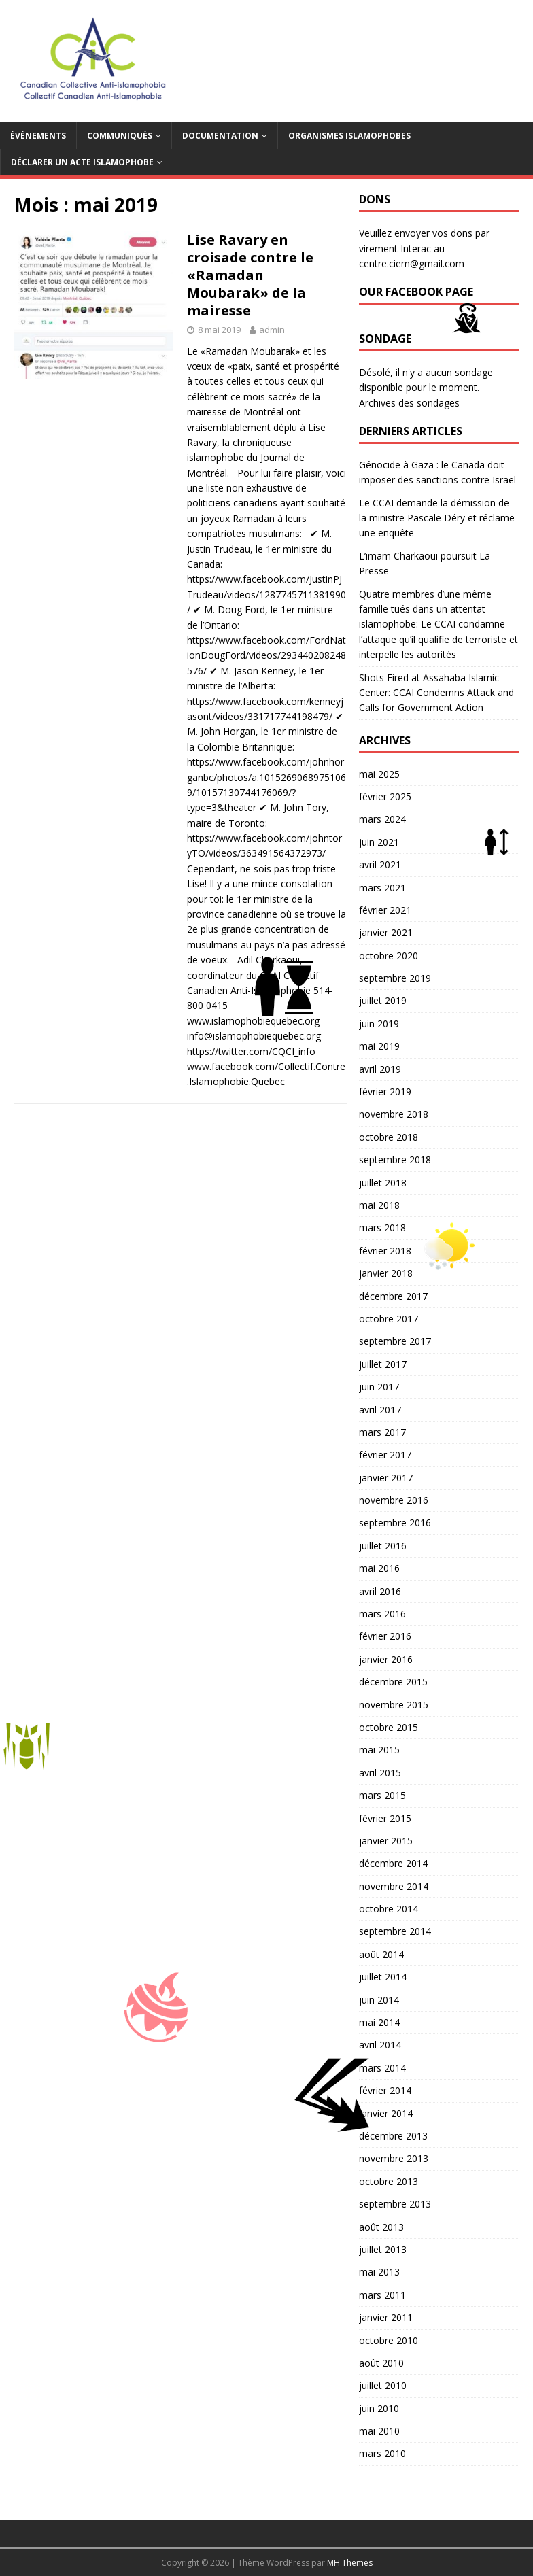  Describe the element at coordinates (449, 1246) in the screenshot. I see `indicates scattered snow showers during daytime` at that location.